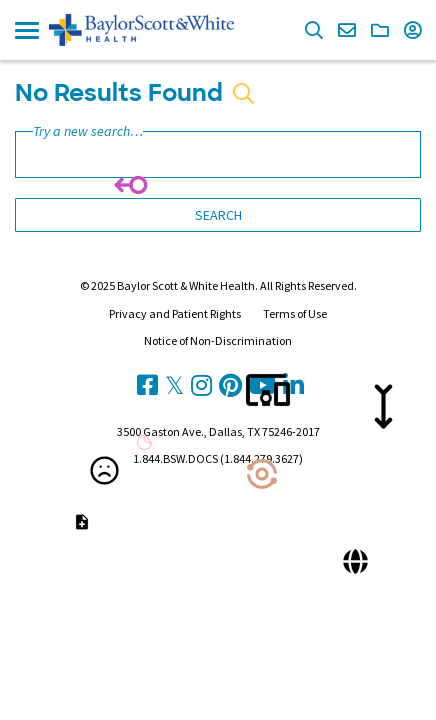 The image size is (436, 720). What do you see at coordinates (104, 470) in the screenshot?
I see `submit negative feedback or rating` at bounding box center [104, 470].